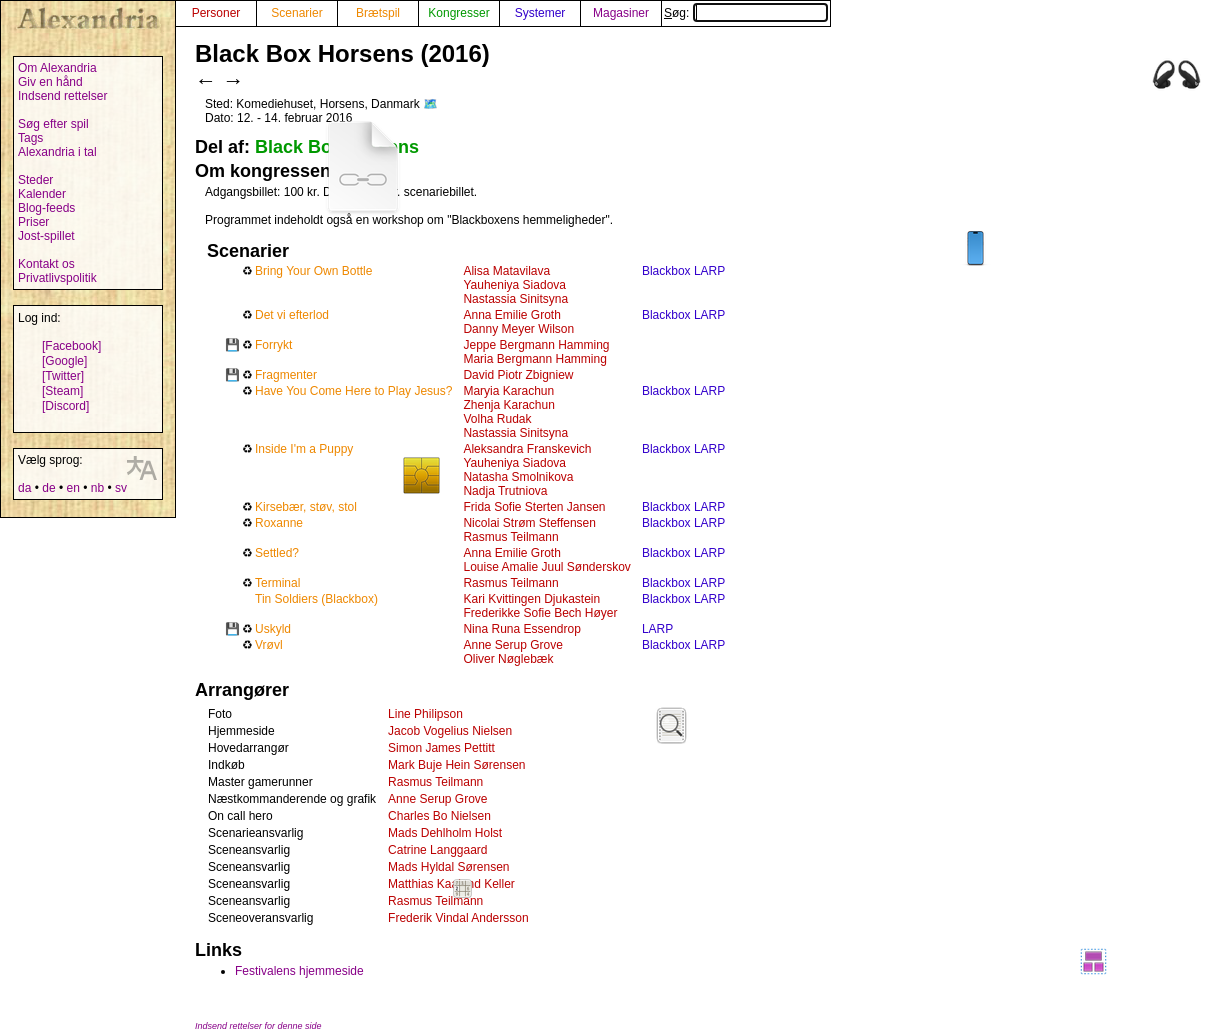 This screenshot has height=1032, width=1207. Describe the element at coordinates (1093, 961) in the screenshot. I see `select all items in the current view` at that location.